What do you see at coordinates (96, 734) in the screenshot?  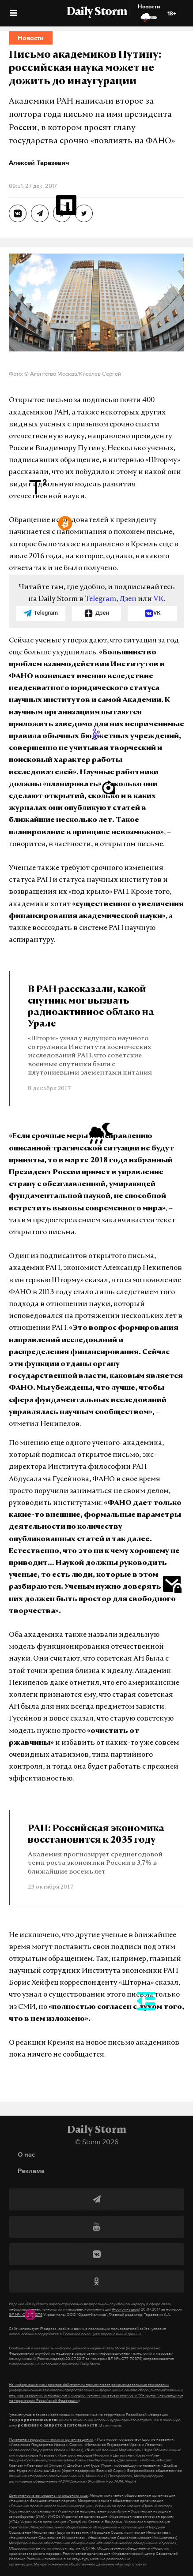 I see `Apache Kafka logo` at bounding box center [96, 734].